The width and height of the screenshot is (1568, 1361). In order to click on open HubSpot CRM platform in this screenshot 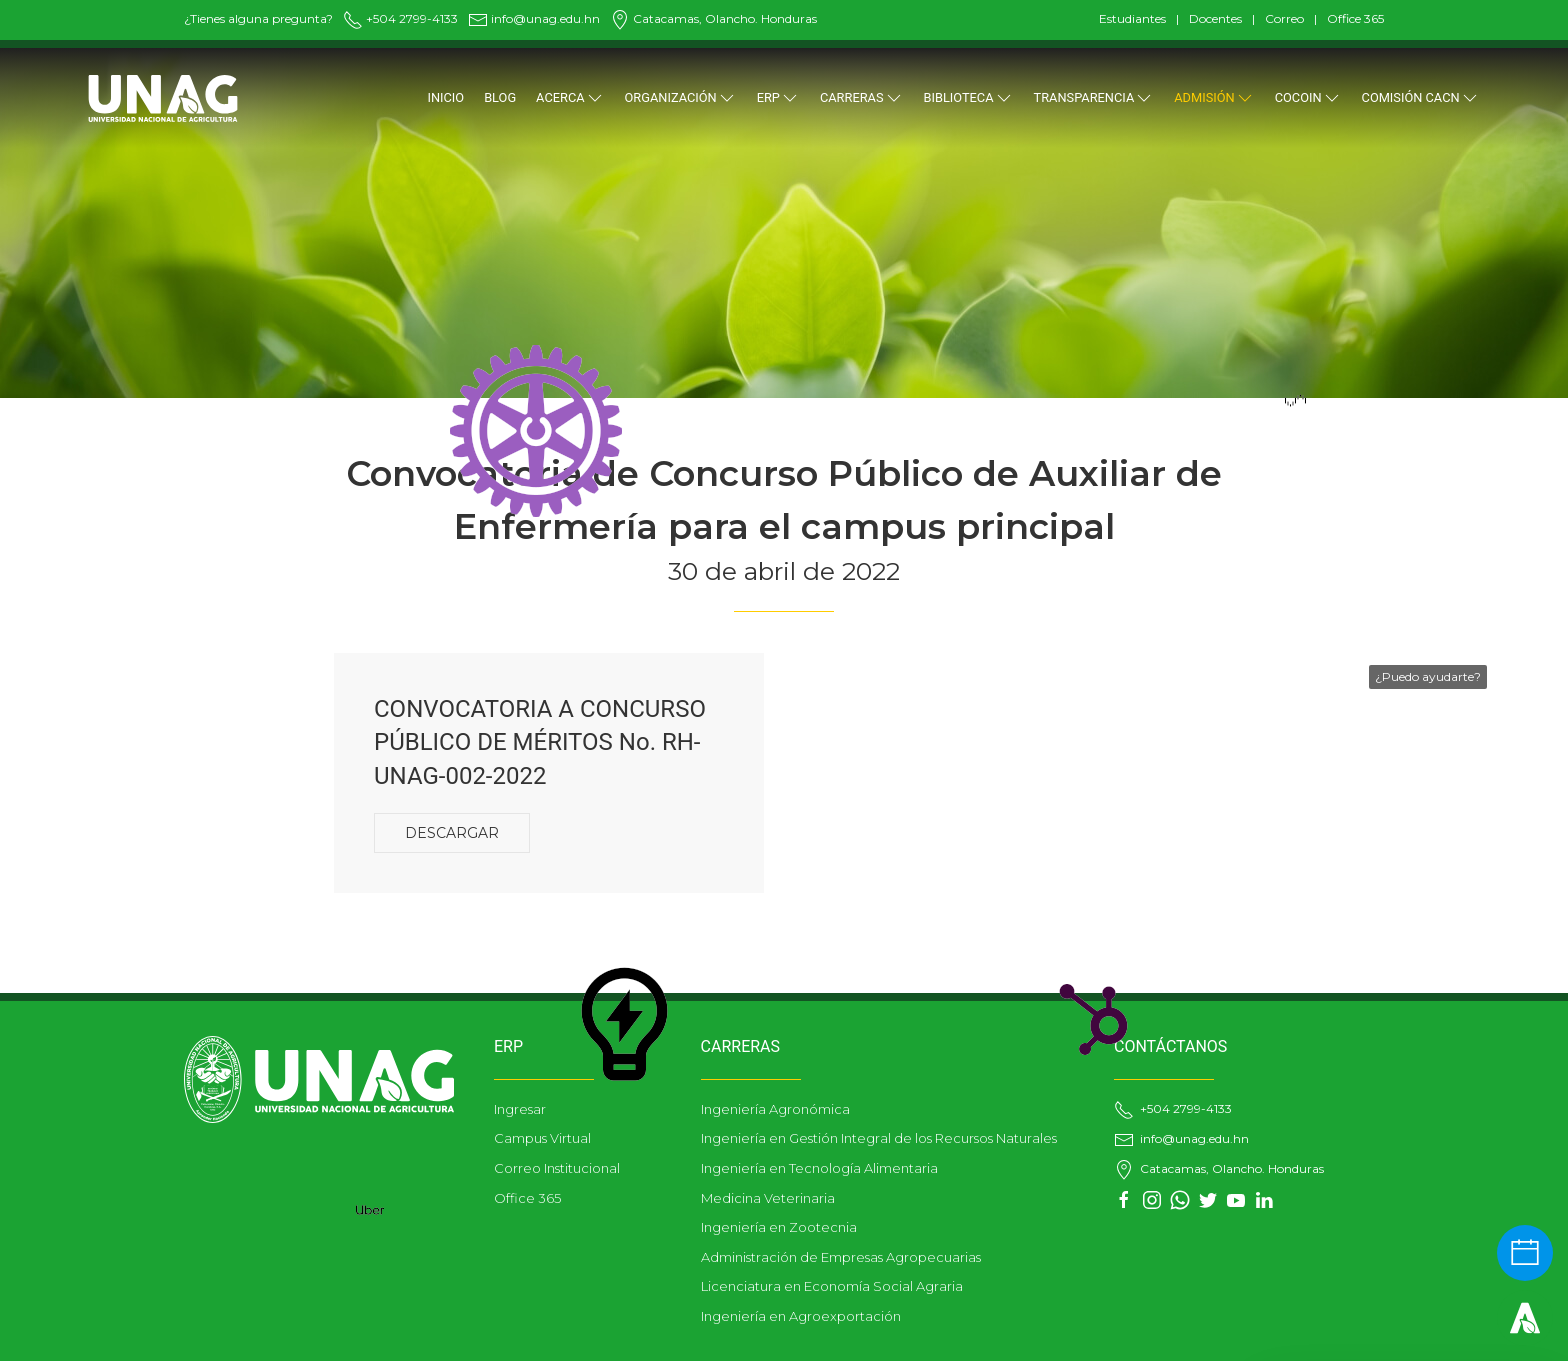, I will do `click(1093, 1019)`.